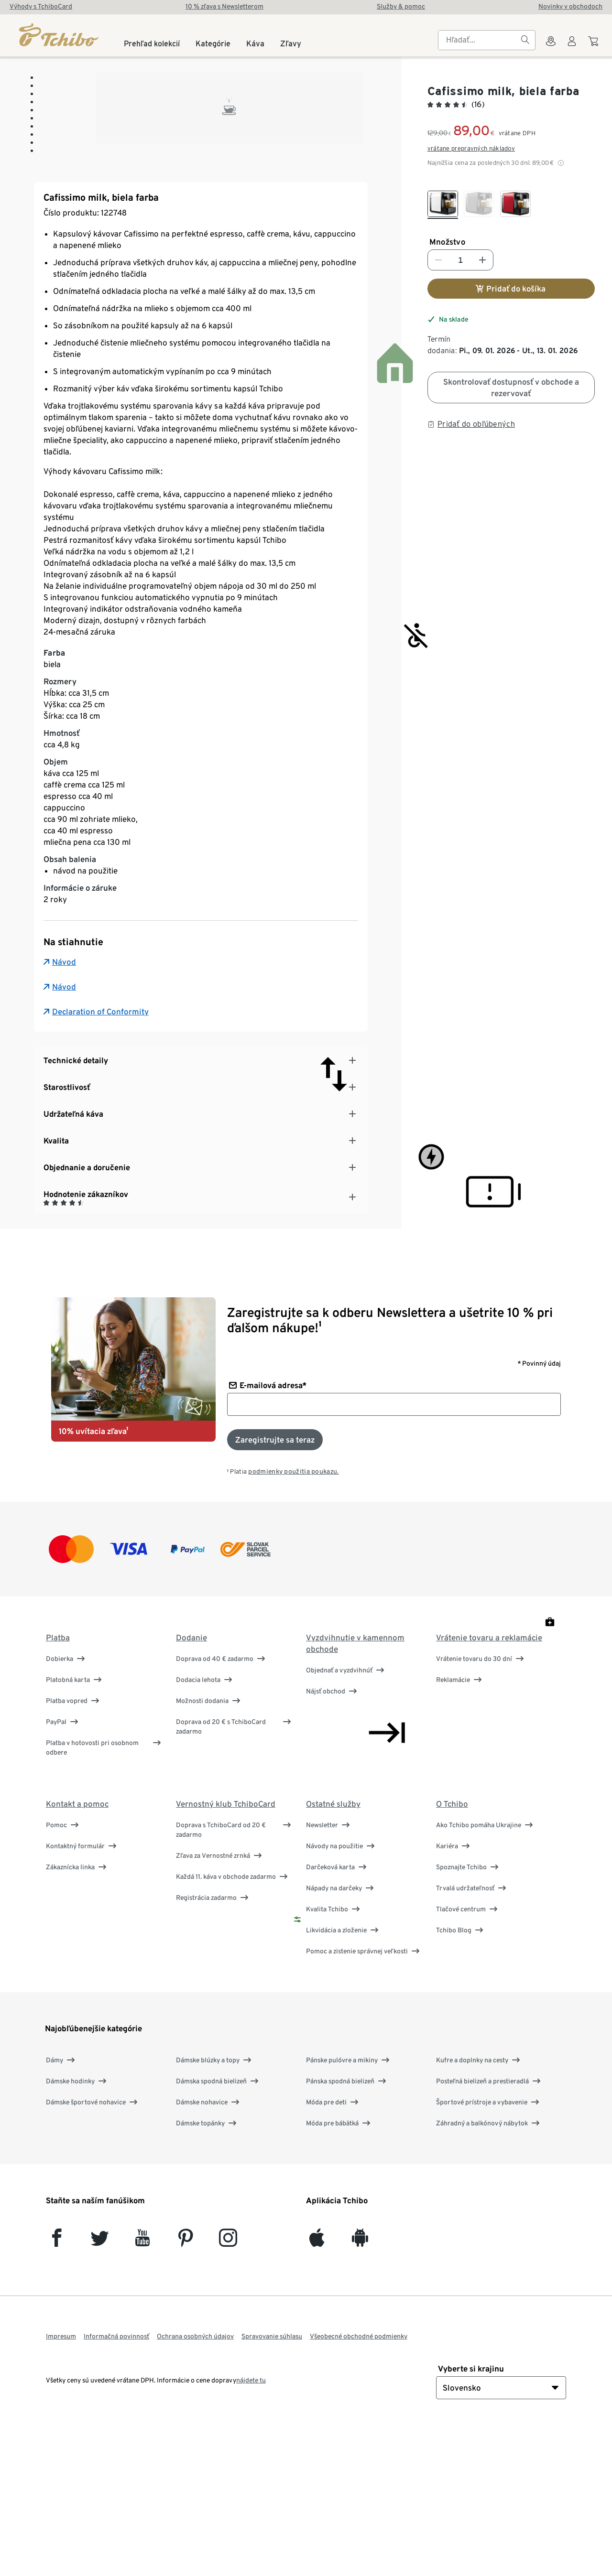 This screenshot has height=2576, width=612. What do you see at coordinates (297, 1919) in the screenshot?
I see `adjust settings or preferences` at bounding box center [297, 1919].